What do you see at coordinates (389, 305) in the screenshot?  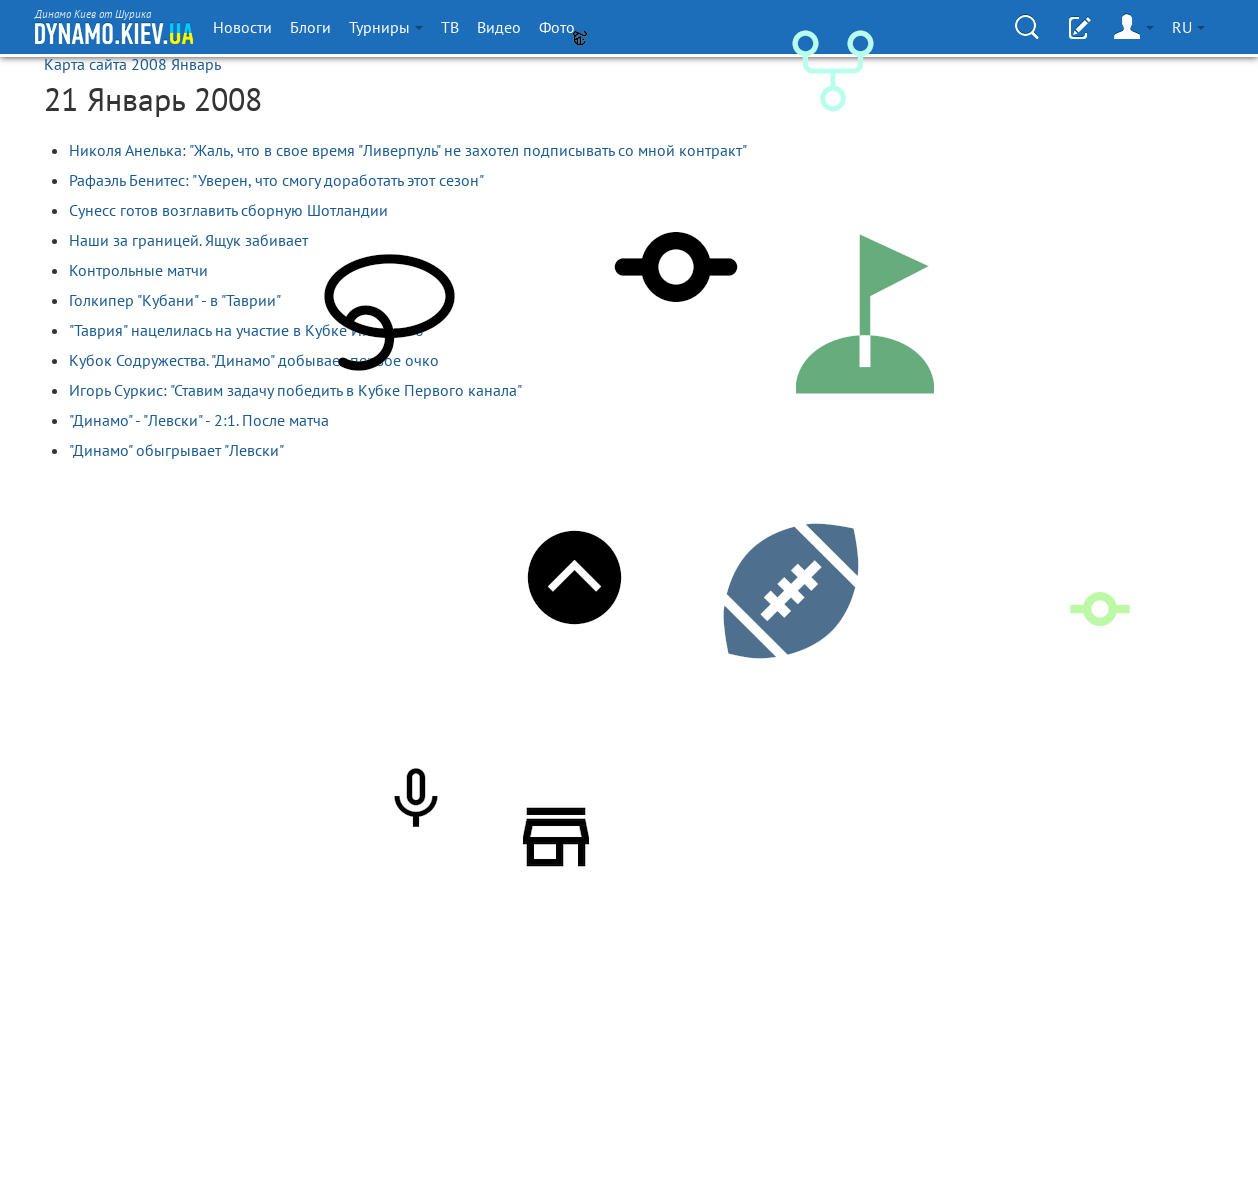 I see `select objects using freehand drawing` at bounding box center [389, 305].